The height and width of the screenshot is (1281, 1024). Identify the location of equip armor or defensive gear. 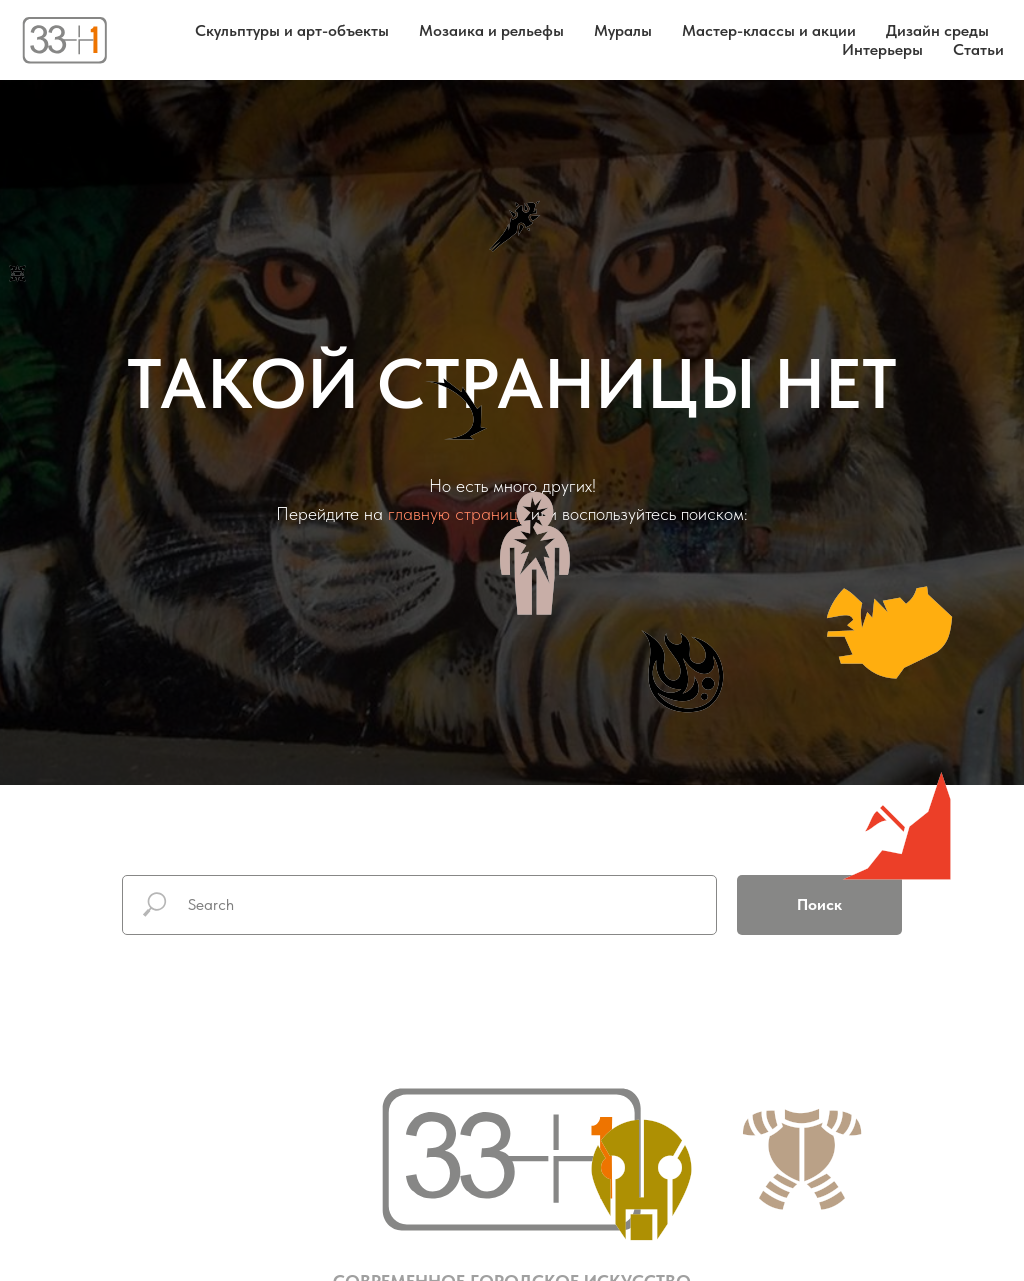
(802, 1156).